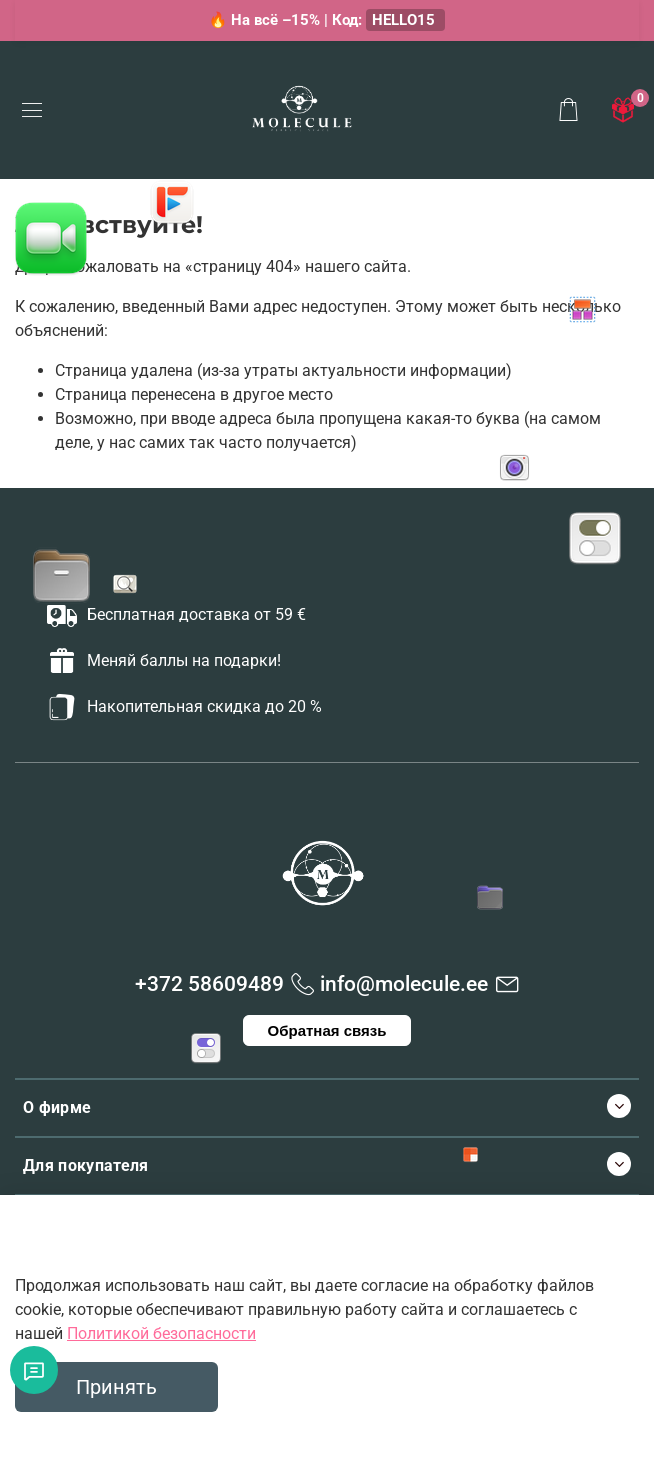 The width and height of the screenshot is (654, 1464). I want to click on open eye of gnome image viewer, so click(125, 584).